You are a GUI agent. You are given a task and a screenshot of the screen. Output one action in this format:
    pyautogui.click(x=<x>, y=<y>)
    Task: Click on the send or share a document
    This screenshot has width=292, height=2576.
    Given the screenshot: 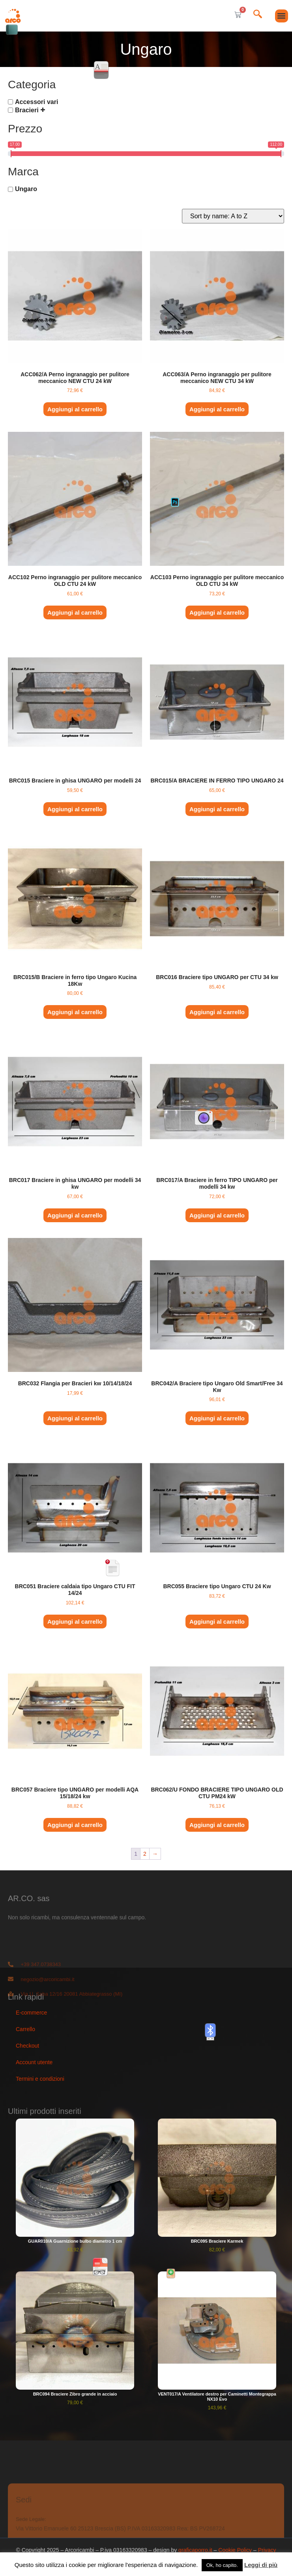 What is the action you would take?
    pyautogui.click(x=112, y=1568)
    